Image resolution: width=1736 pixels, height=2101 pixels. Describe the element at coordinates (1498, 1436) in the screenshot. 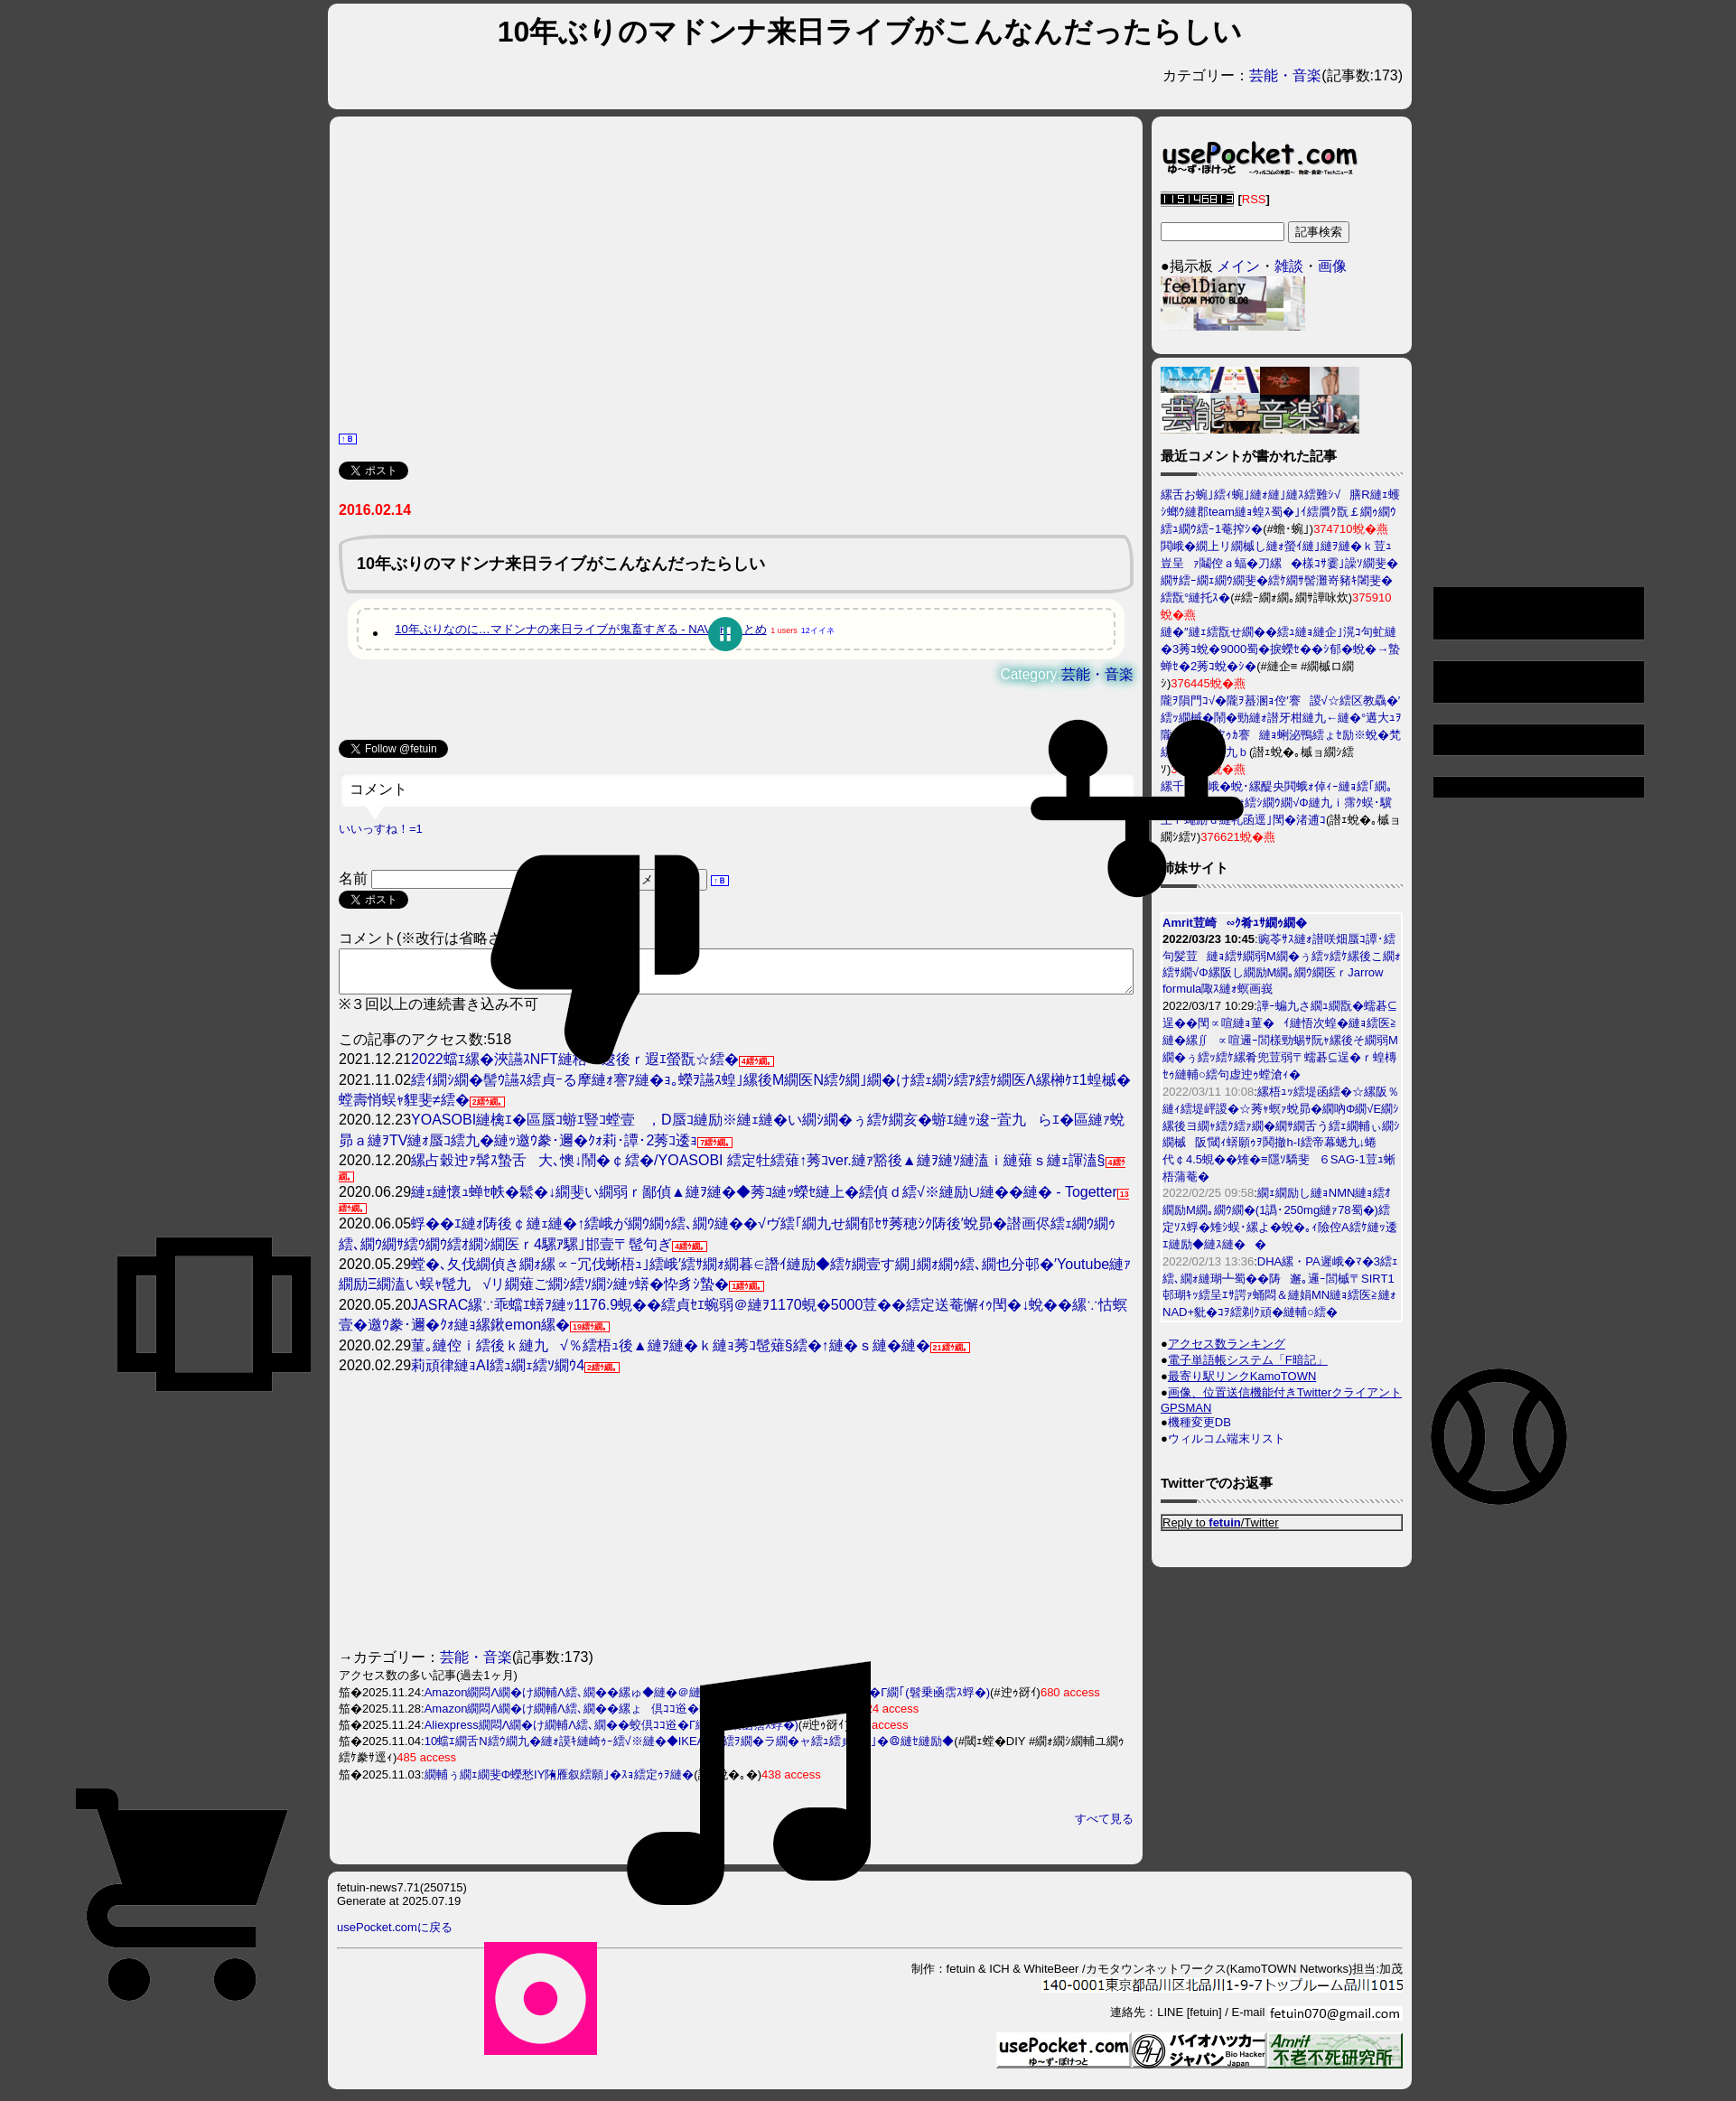

I see `access tennis or racquet sports features` at that location.